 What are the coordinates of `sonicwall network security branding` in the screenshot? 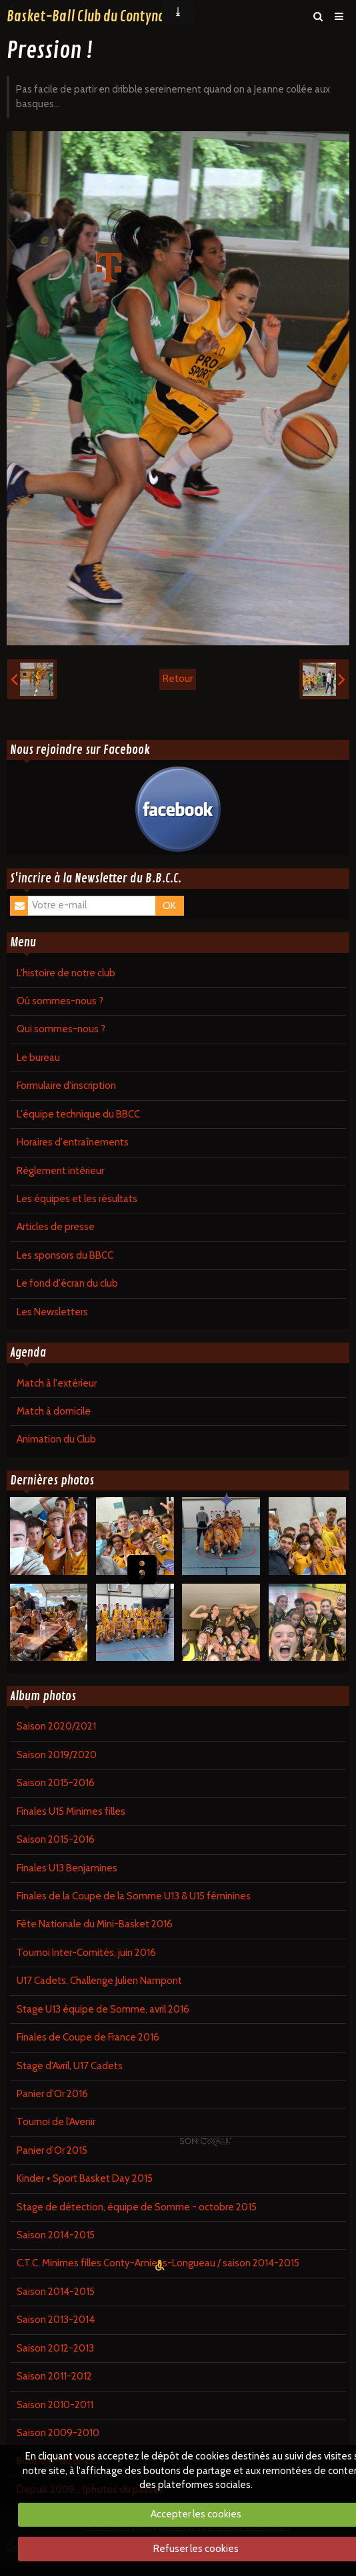 It's located at (205, 2142).